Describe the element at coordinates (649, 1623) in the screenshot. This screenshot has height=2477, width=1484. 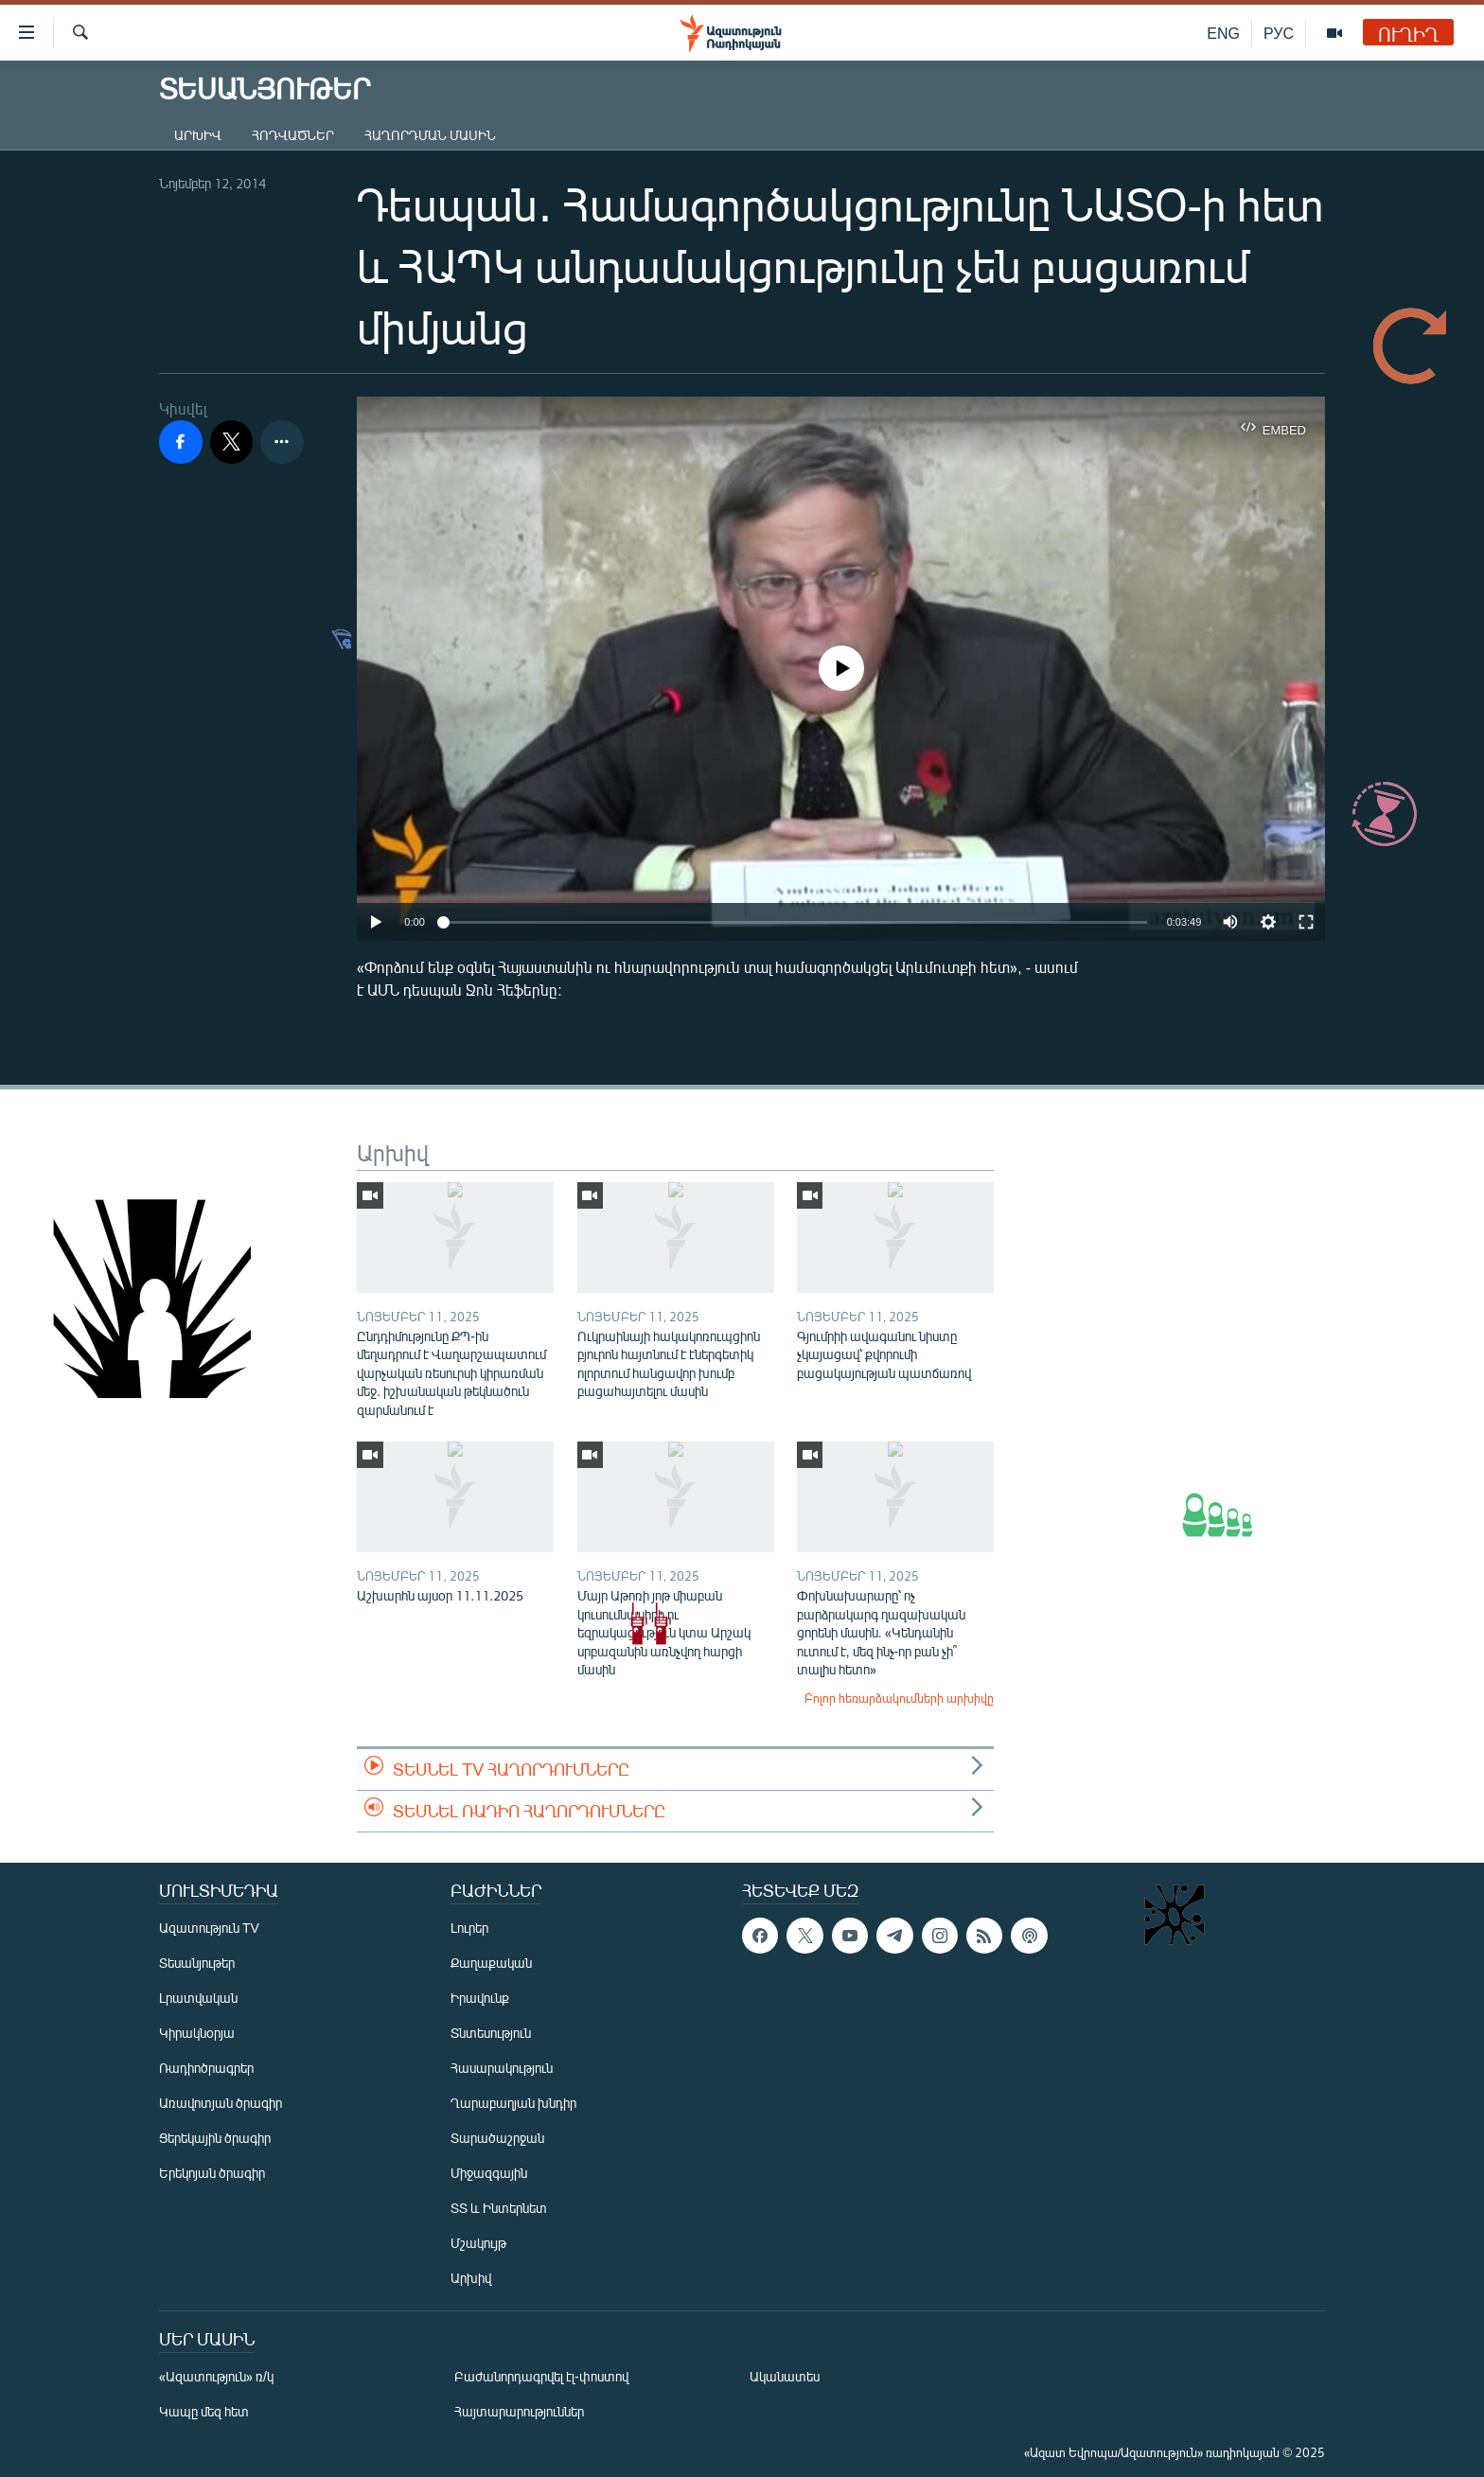
I see `access push-to-talk or voice communication` at that location.